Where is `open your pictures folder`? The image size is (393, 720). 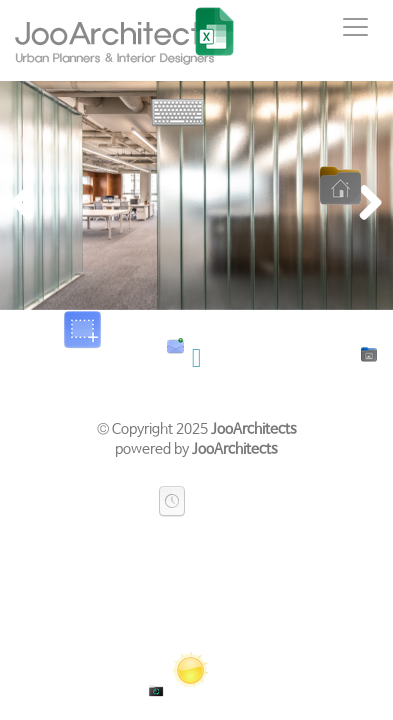
open your pictures folder is located at coordinates (369, 354).